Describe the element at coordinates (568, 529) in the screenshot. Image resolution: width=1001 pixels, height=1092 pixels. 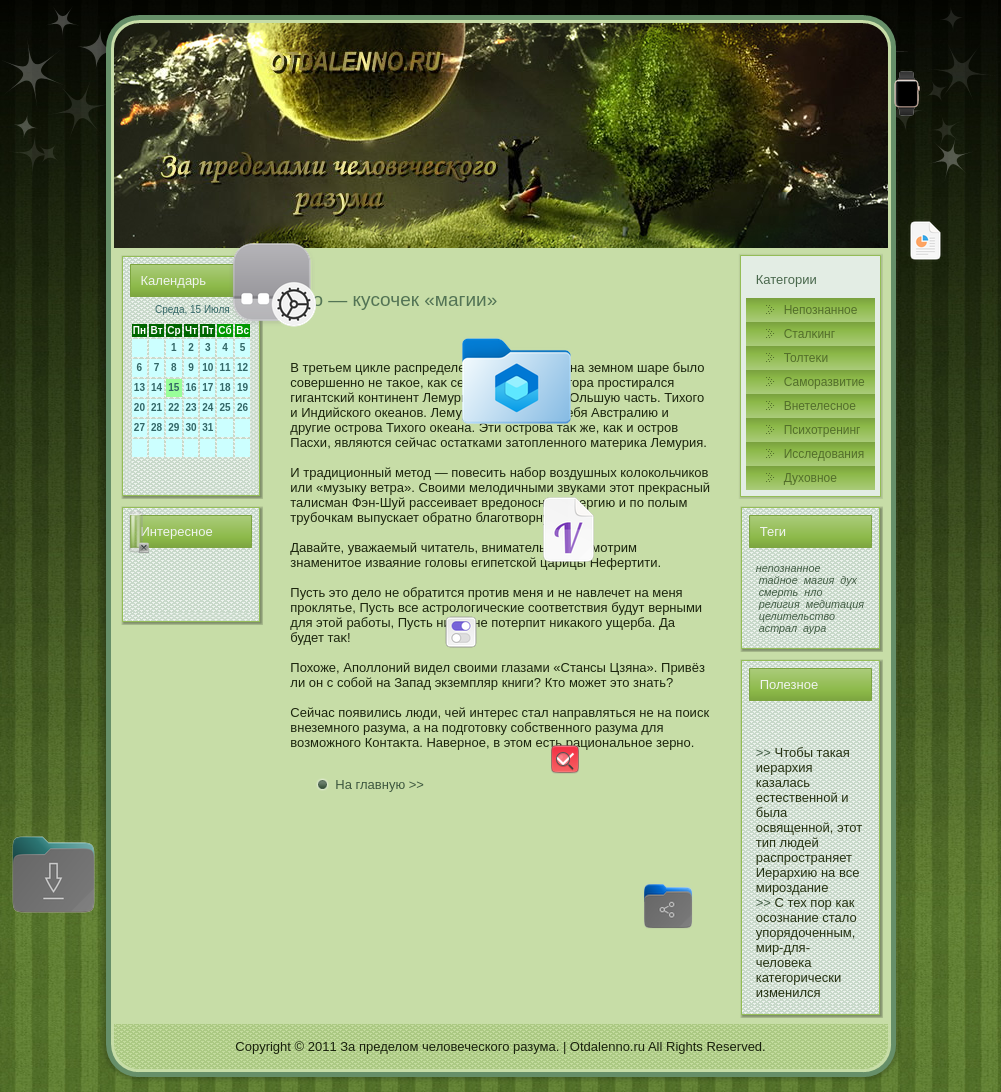
I see `vala programming language source file` at that location.